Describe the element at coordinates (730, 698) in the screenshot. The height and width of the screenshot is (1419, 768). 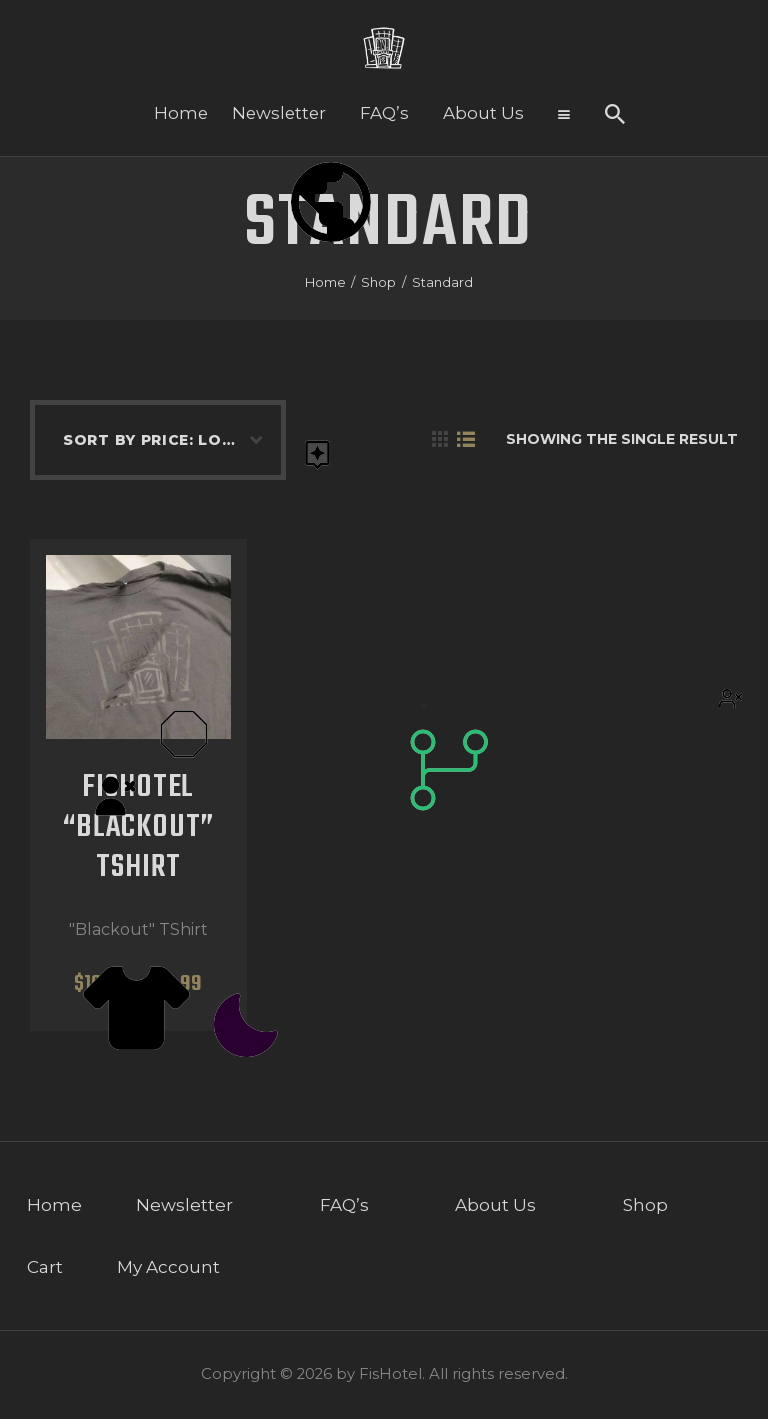
I see `remove a user from your contacts` at that location.